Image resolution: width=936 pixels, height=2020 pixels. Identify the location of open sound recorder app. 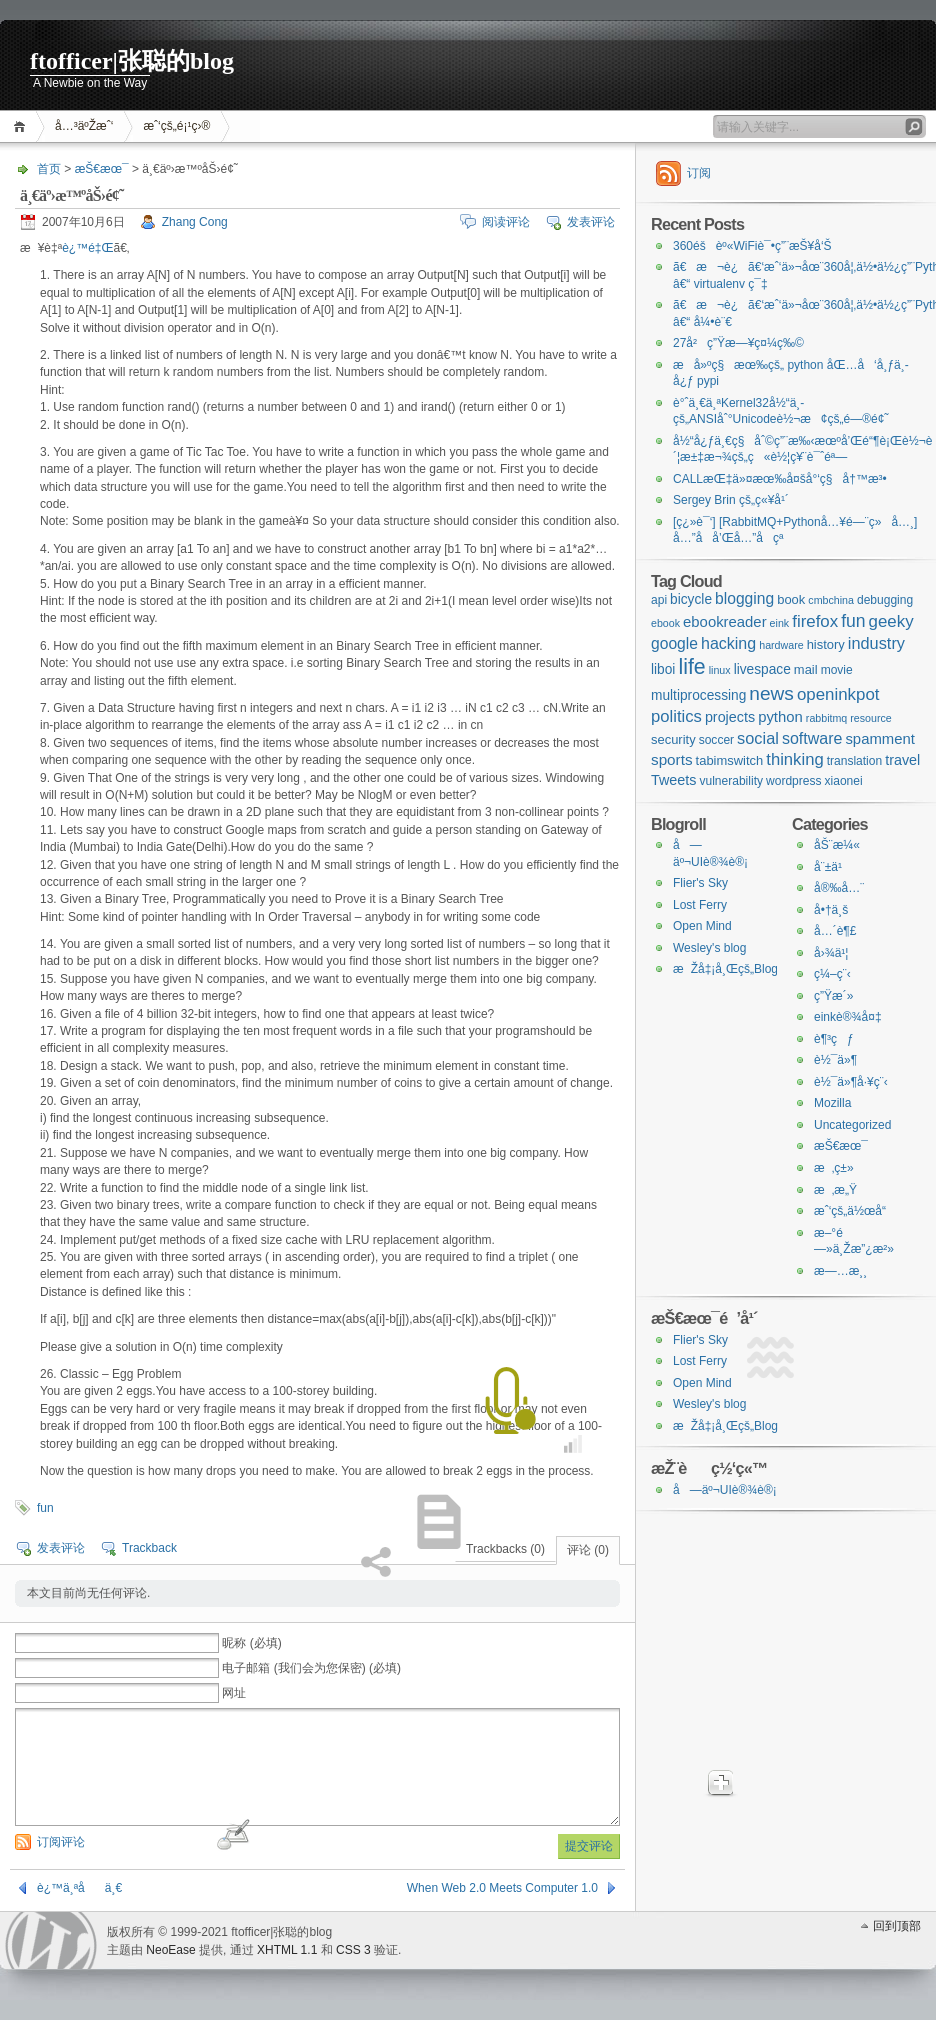
(506, 1400).